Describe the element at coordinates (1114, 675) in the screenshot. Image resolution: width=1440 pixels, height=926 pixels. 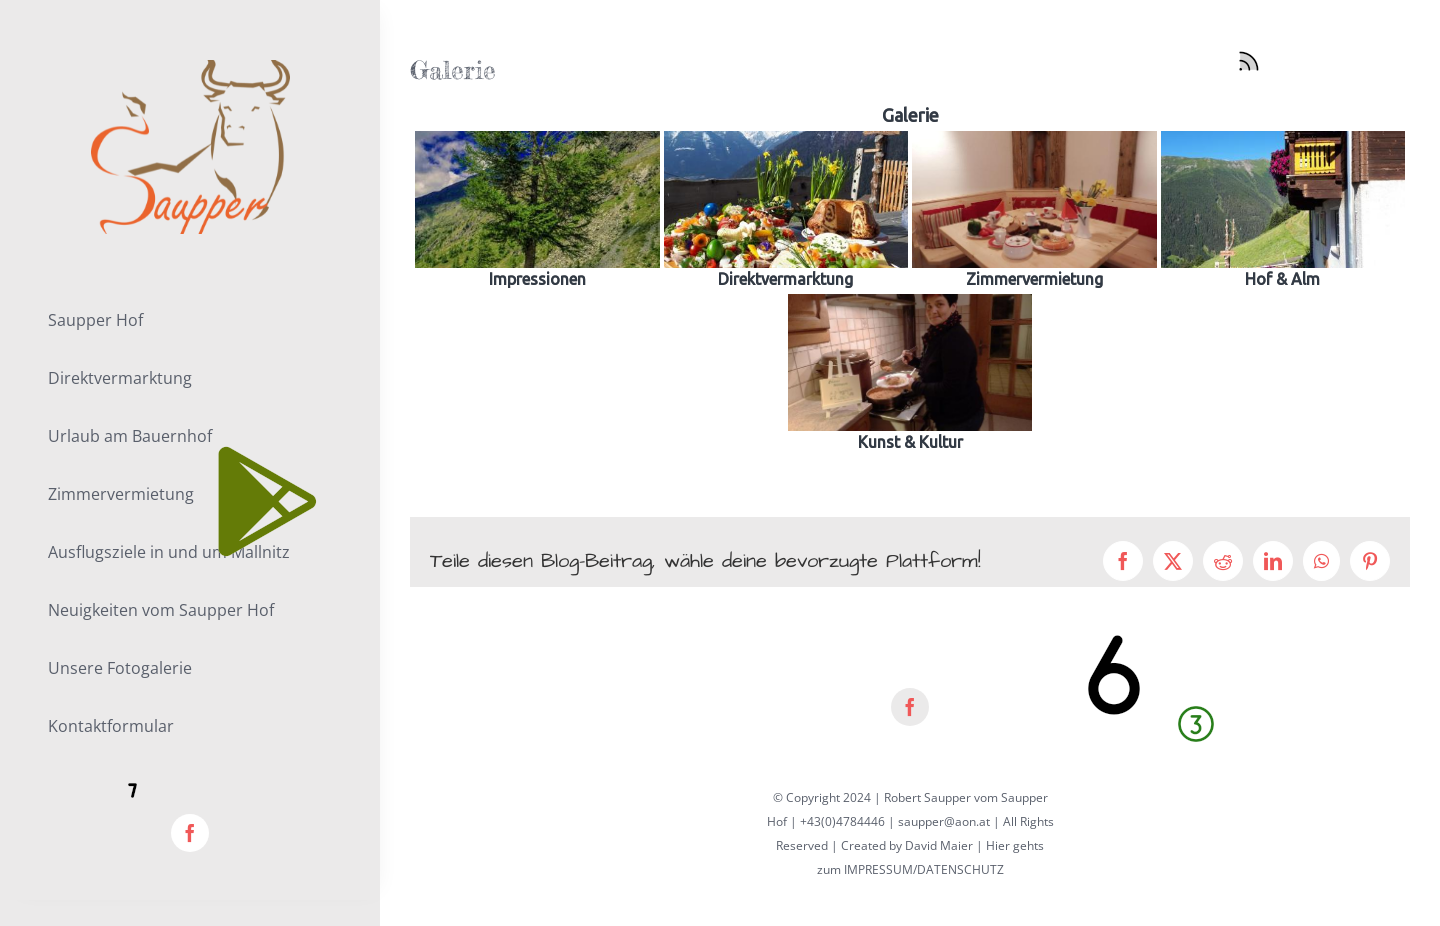
I see `indicates step six in a multi-step process` at that location.